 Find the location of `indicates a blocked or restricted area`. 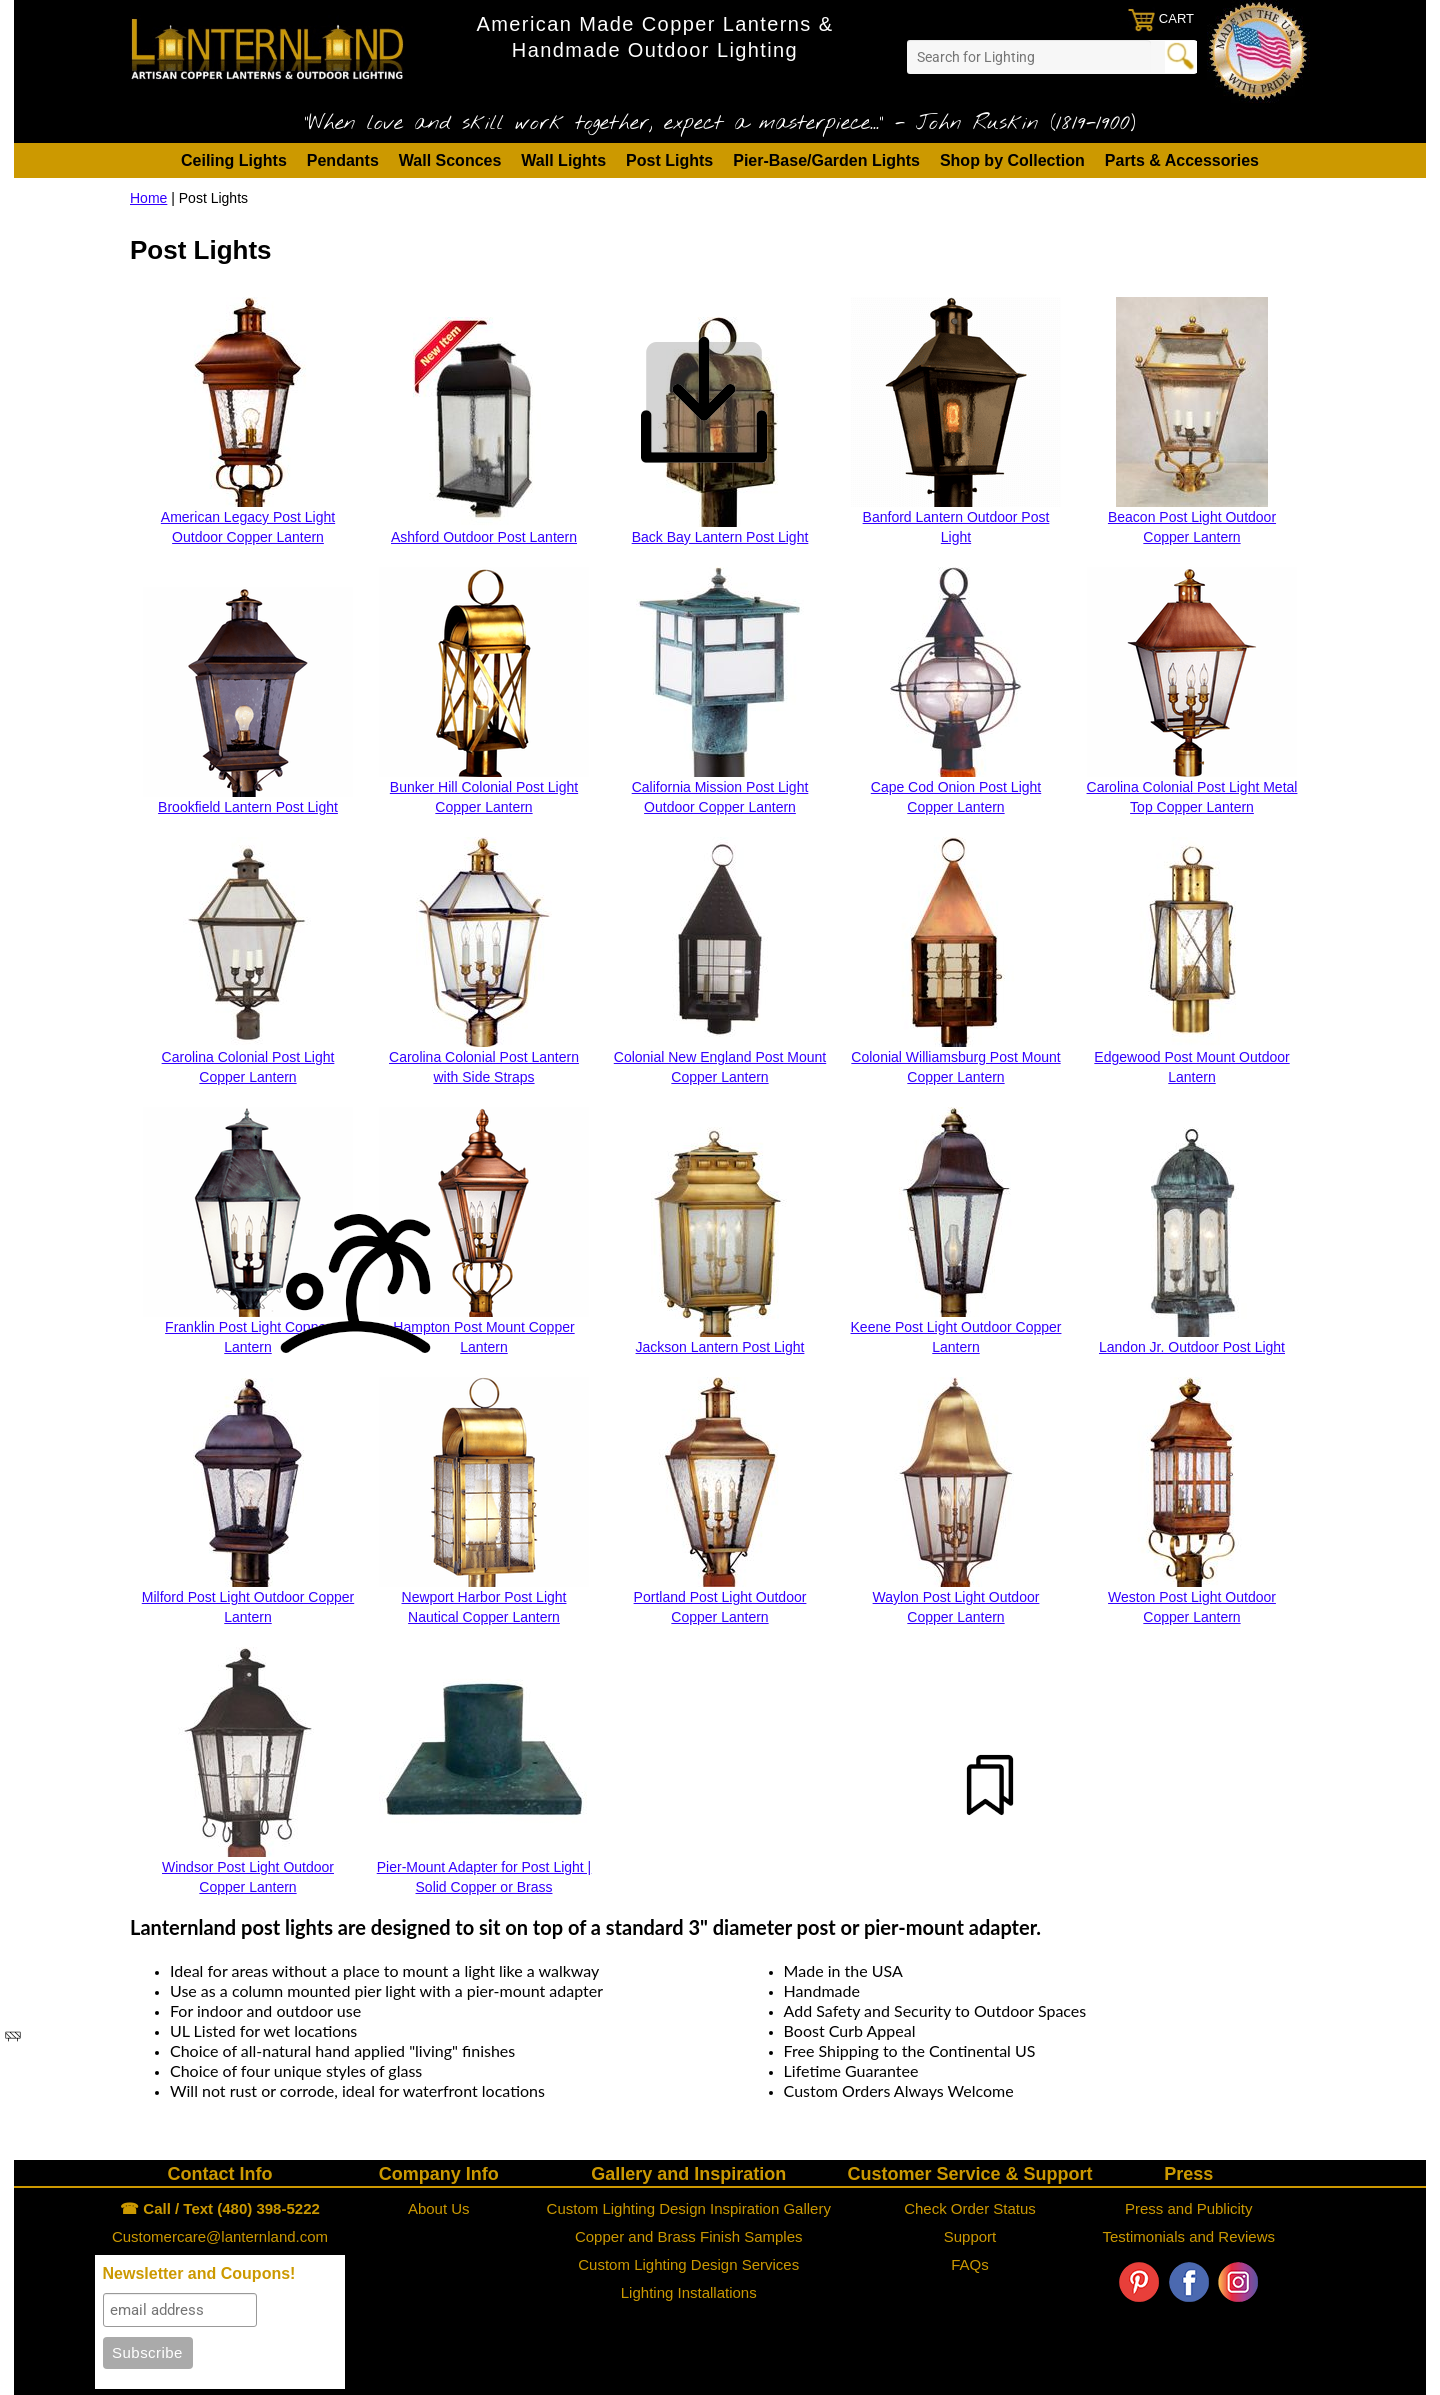

indicates a blocked or restricted area is located at coordinates (13, 2036).